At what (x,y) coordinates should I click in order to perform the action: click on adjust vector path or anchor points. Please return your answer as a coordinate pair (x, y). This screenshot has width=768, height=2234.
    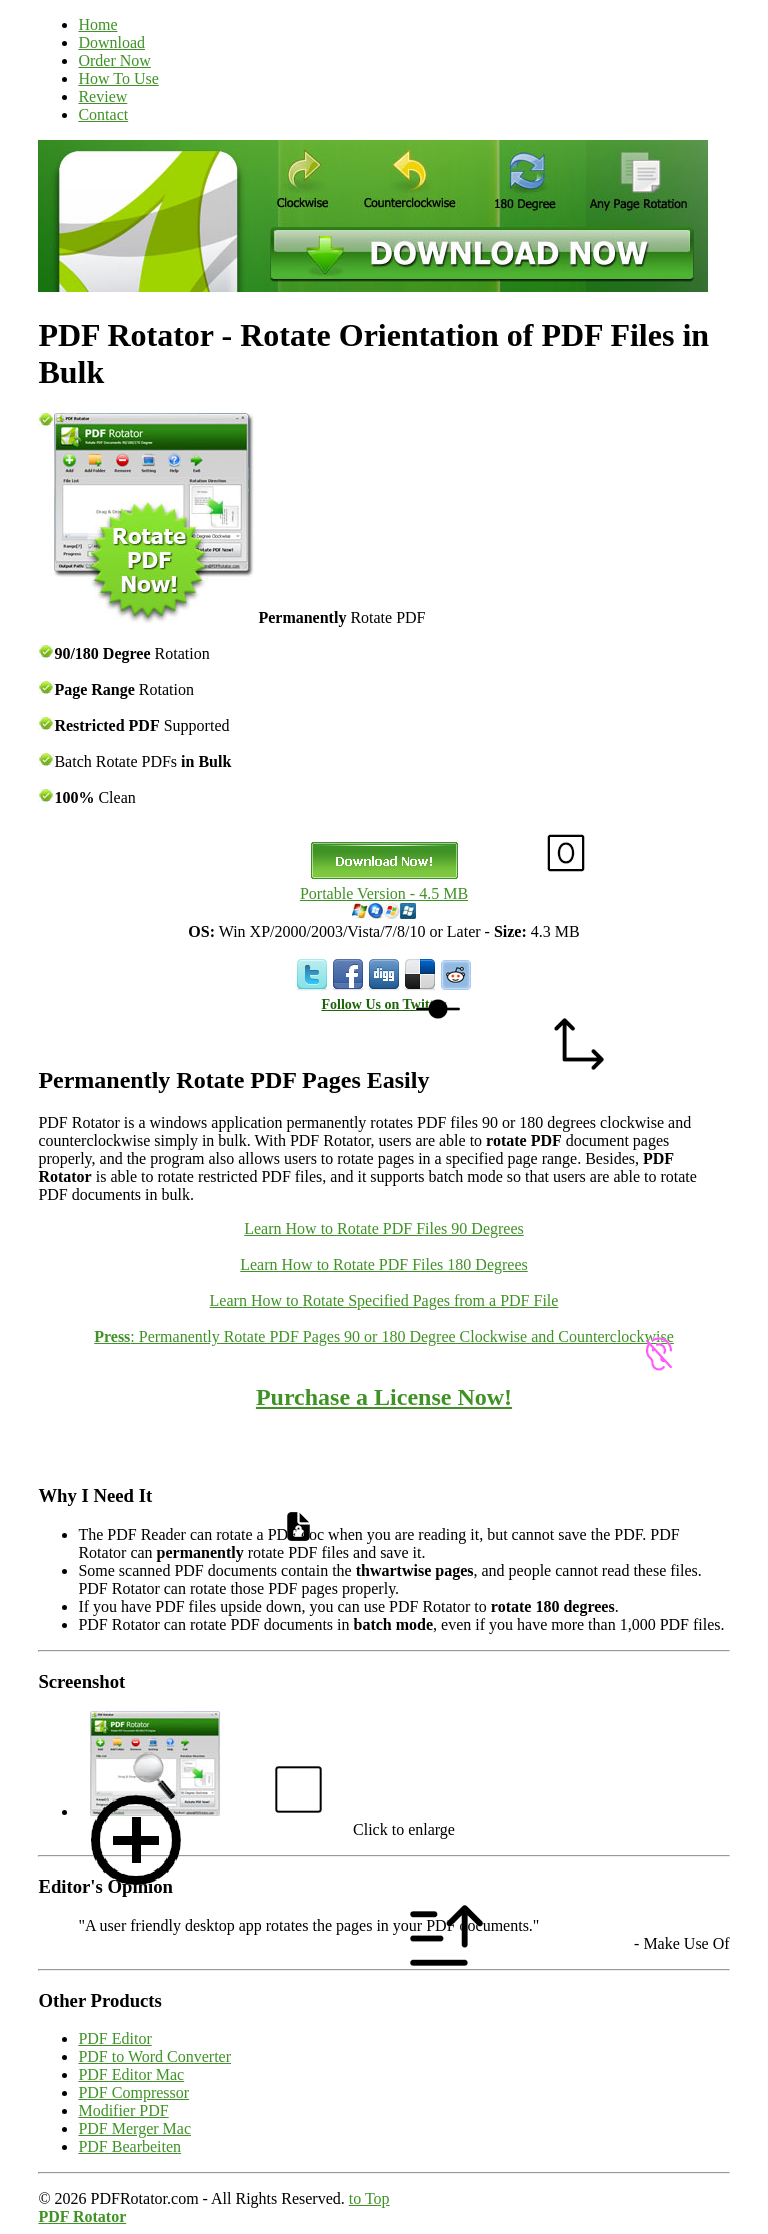
    Looking at the image, I should click on (577, 1043).